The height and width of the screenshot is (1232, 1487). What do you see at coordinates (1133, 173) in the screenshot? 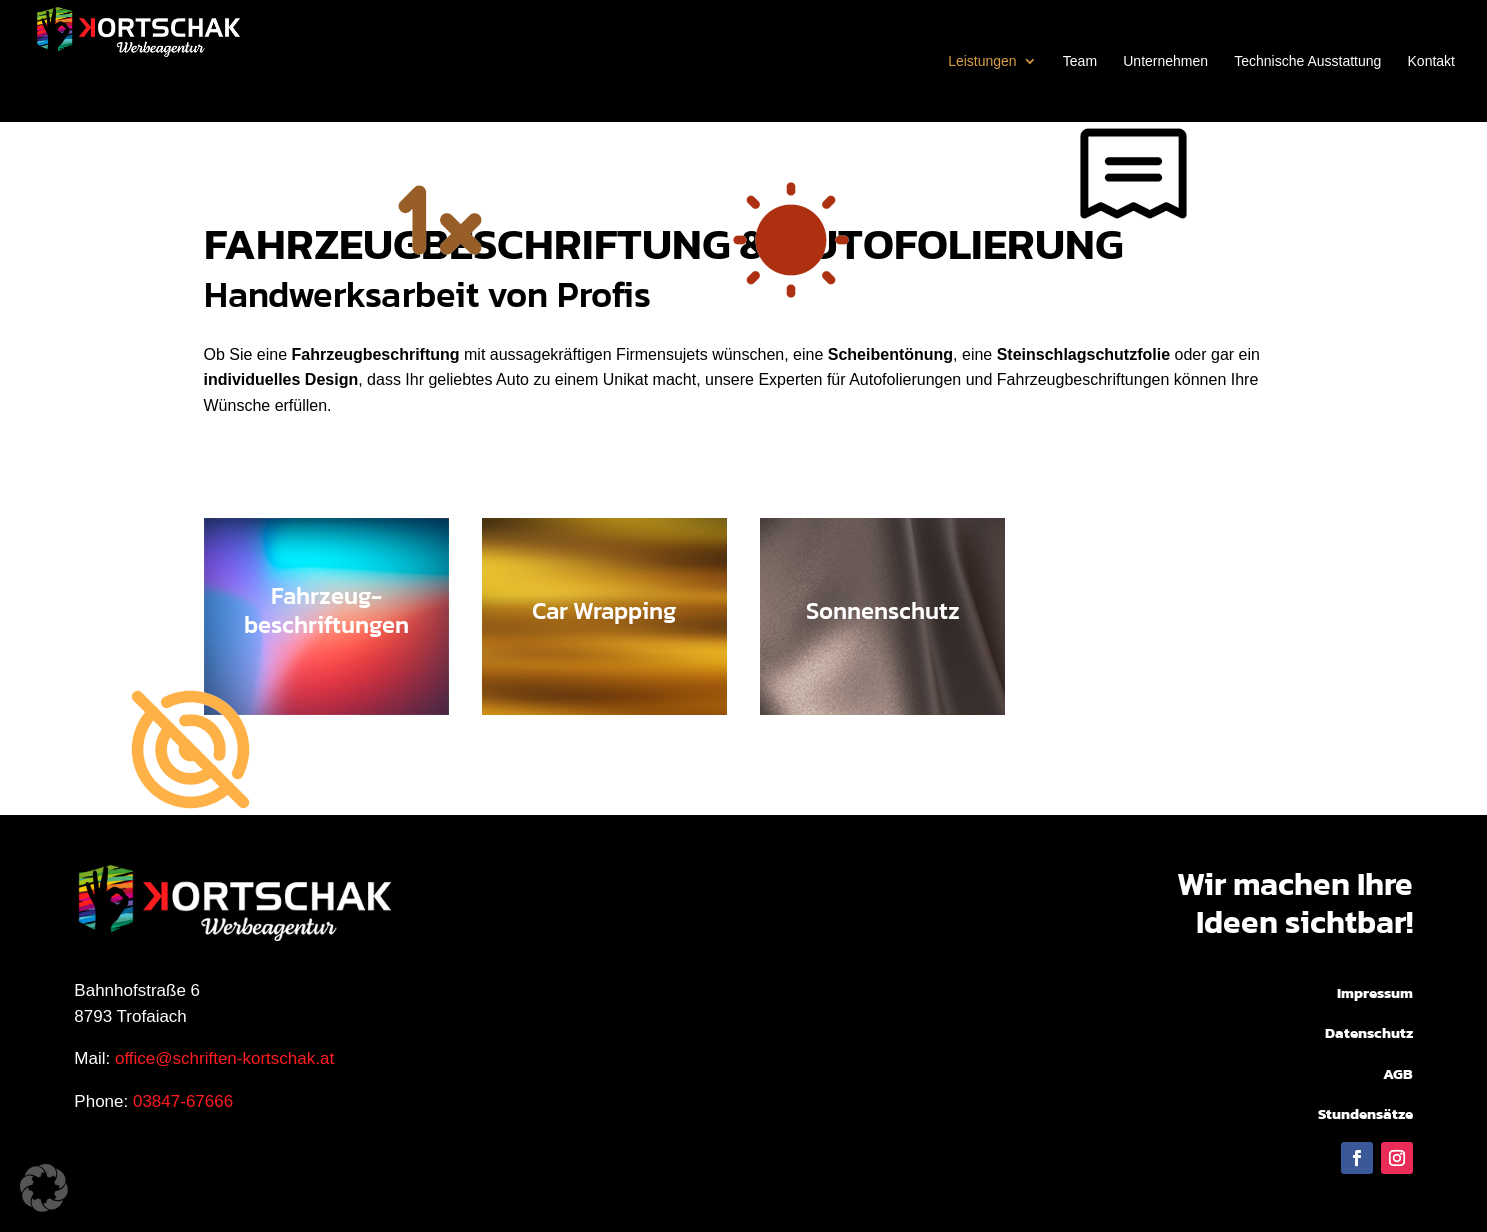
I see `view purchase receipt or transaction history` at bounding box center [1133, 173].